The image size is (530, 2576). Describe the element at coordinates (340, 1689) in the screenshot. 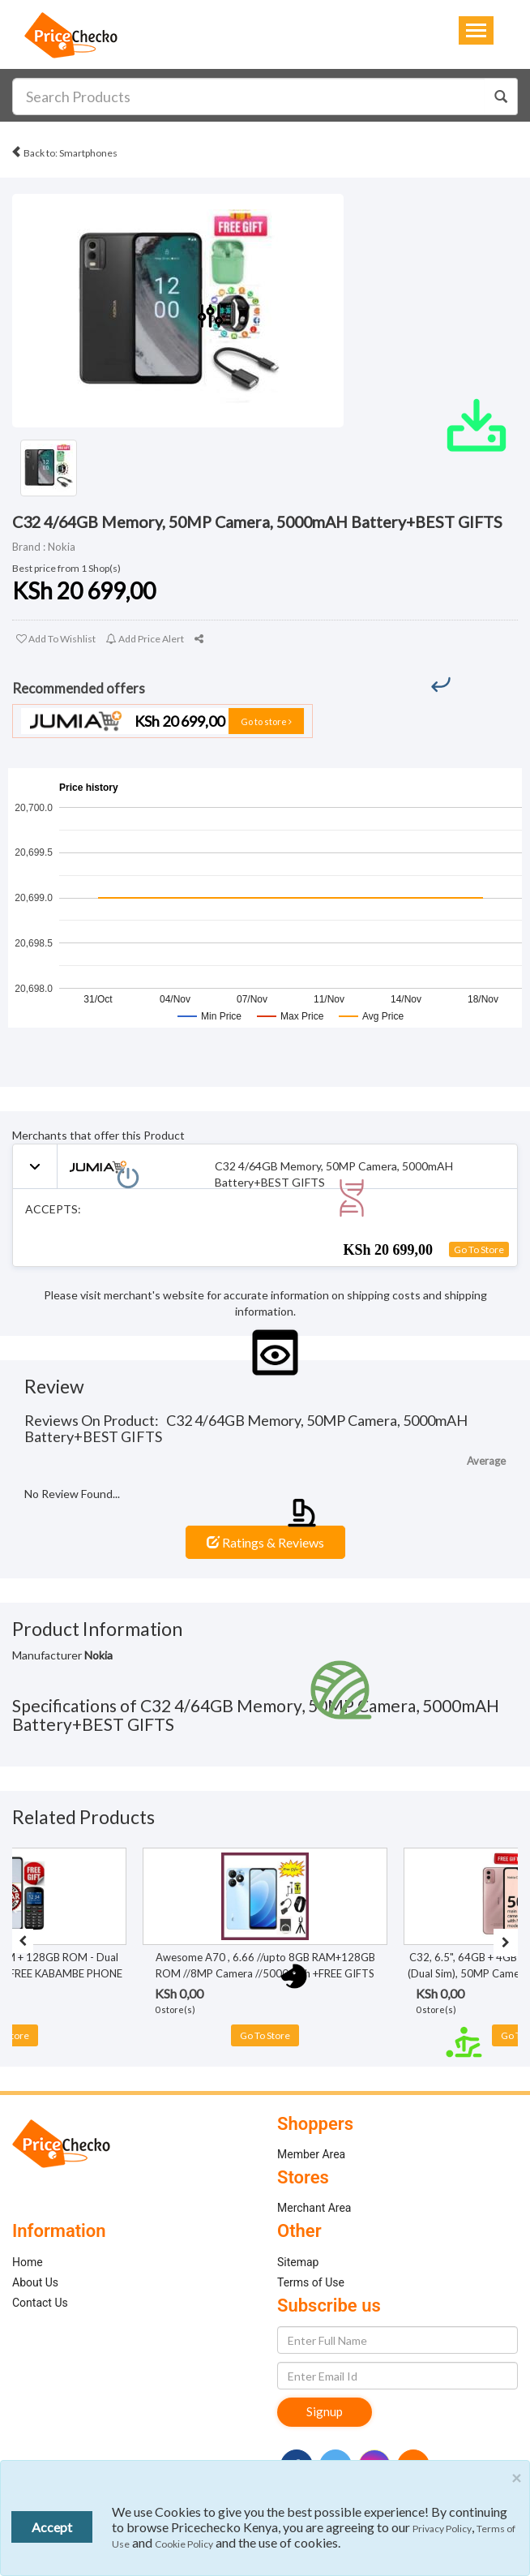

I see `access knitting or crafting projects` at that location.